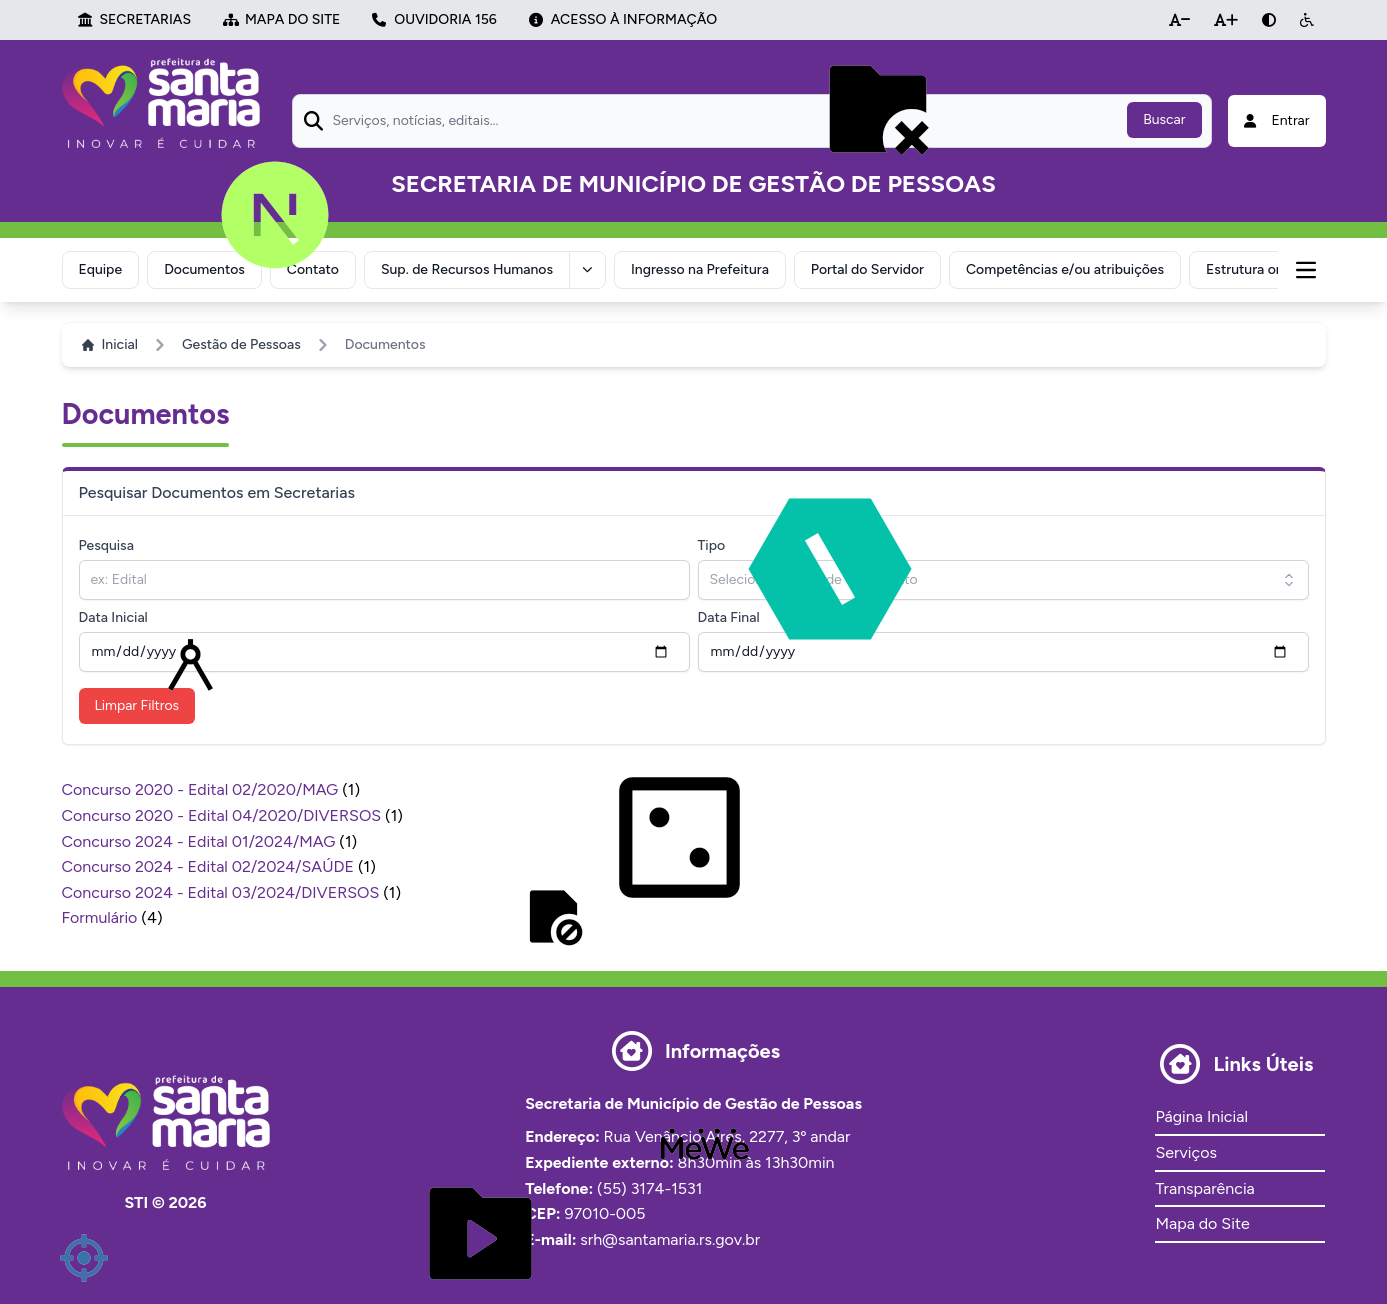 Image resolution: width=1387 pixels, height=1304 pixels. Describe the element at coordinates (553, 916) in the screenshot. I see `file access denied or restricted` at that location.